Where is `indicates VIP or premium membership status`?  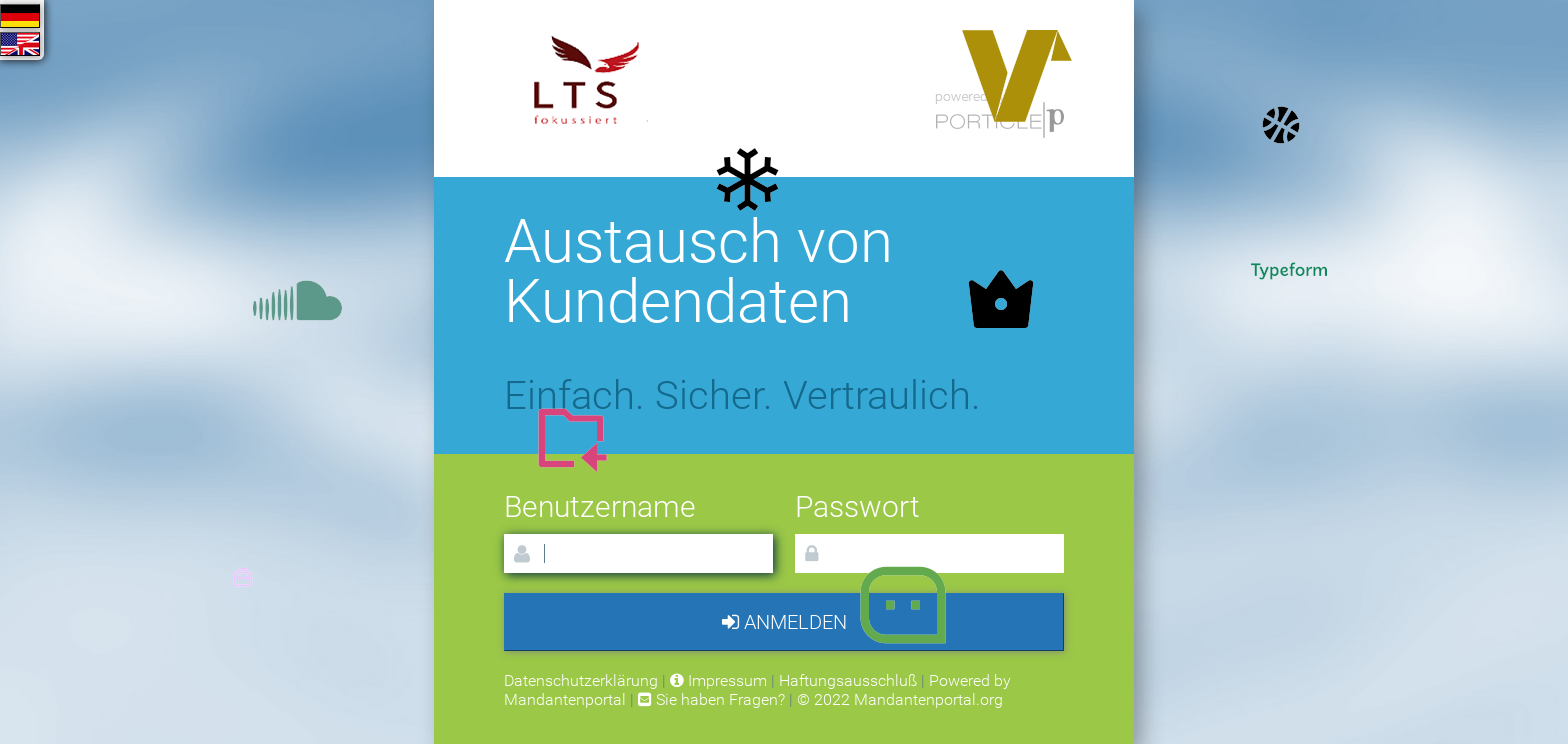
indicates VIP or premium membership status is located at coordinates (1001, 301).